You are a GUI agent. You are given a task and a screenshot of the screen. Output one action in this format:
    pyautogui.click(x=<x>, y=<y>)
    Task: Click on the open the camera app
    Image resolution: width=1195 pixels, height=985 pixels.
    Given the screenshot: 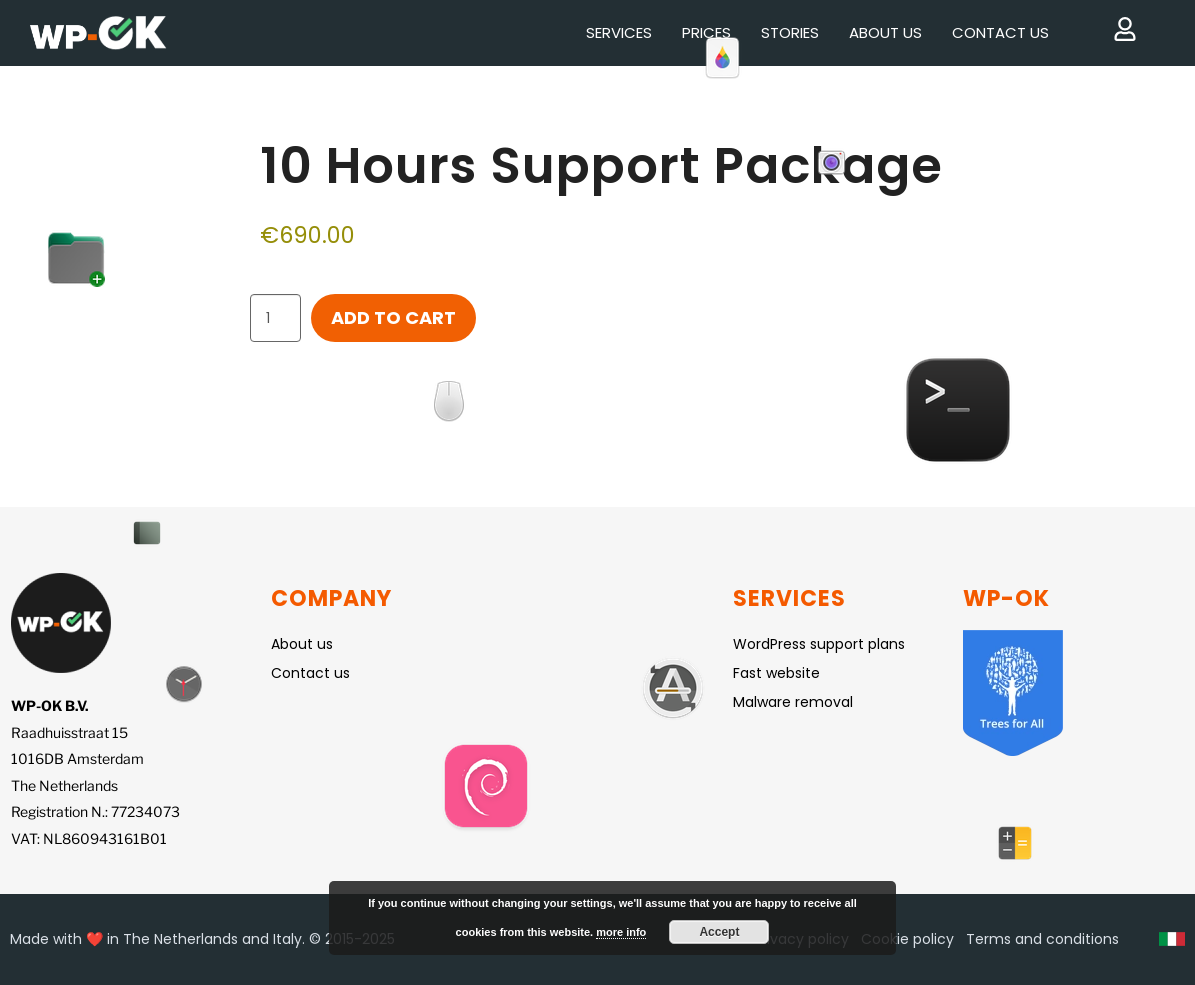 What is the action you would take?
    pyautogui.click(x=831, y=162)
    